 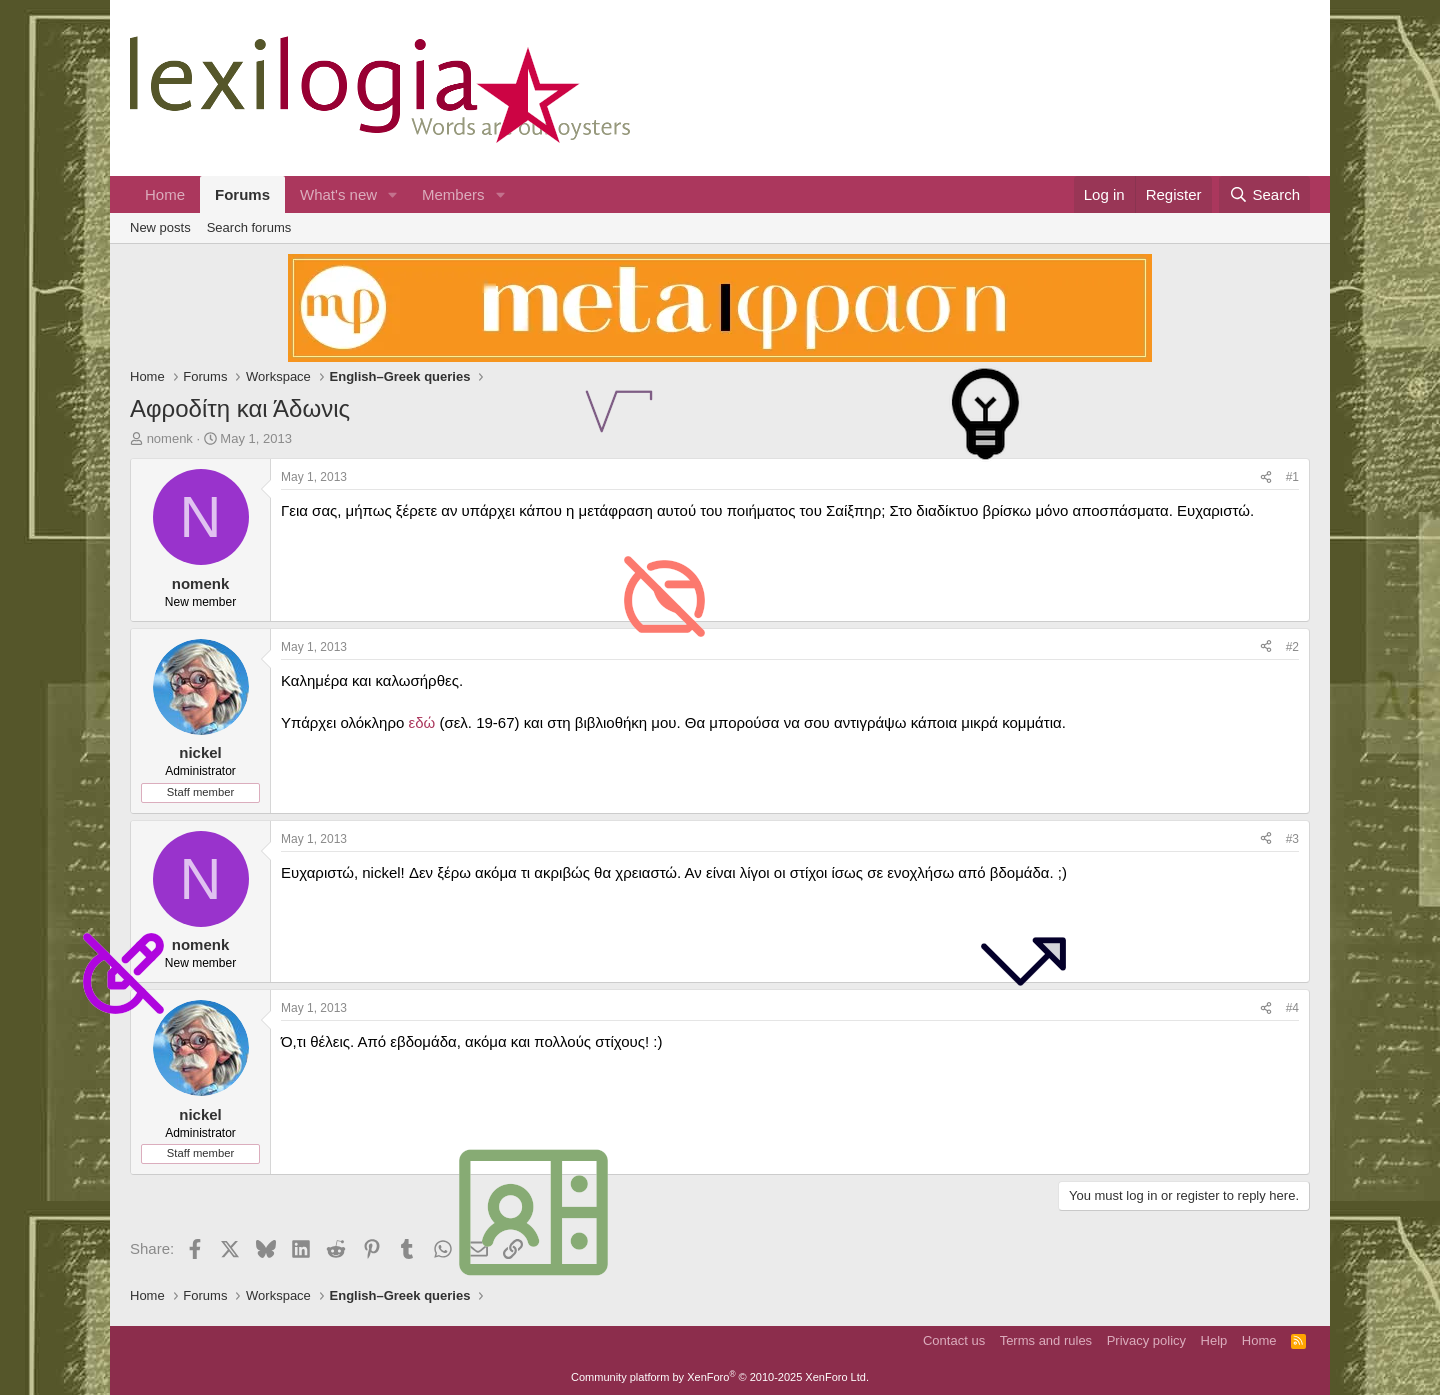 I want to click on disable safety helmet requirement, so click(x=664, y=596).